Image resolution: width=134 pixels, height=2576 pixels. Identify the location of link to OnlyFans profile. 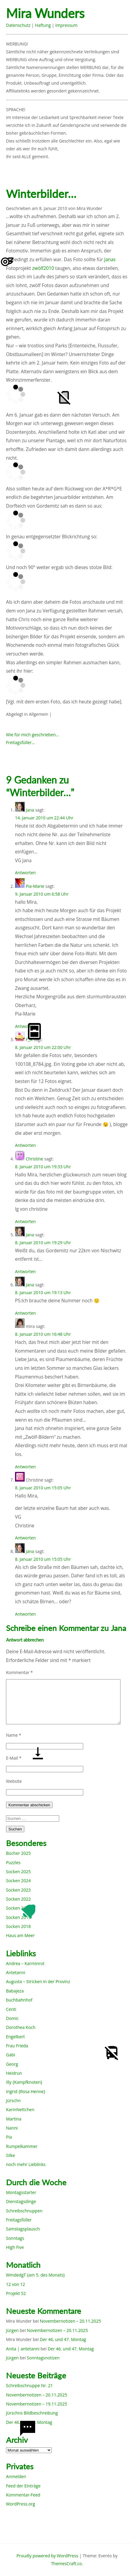
(7, 261).